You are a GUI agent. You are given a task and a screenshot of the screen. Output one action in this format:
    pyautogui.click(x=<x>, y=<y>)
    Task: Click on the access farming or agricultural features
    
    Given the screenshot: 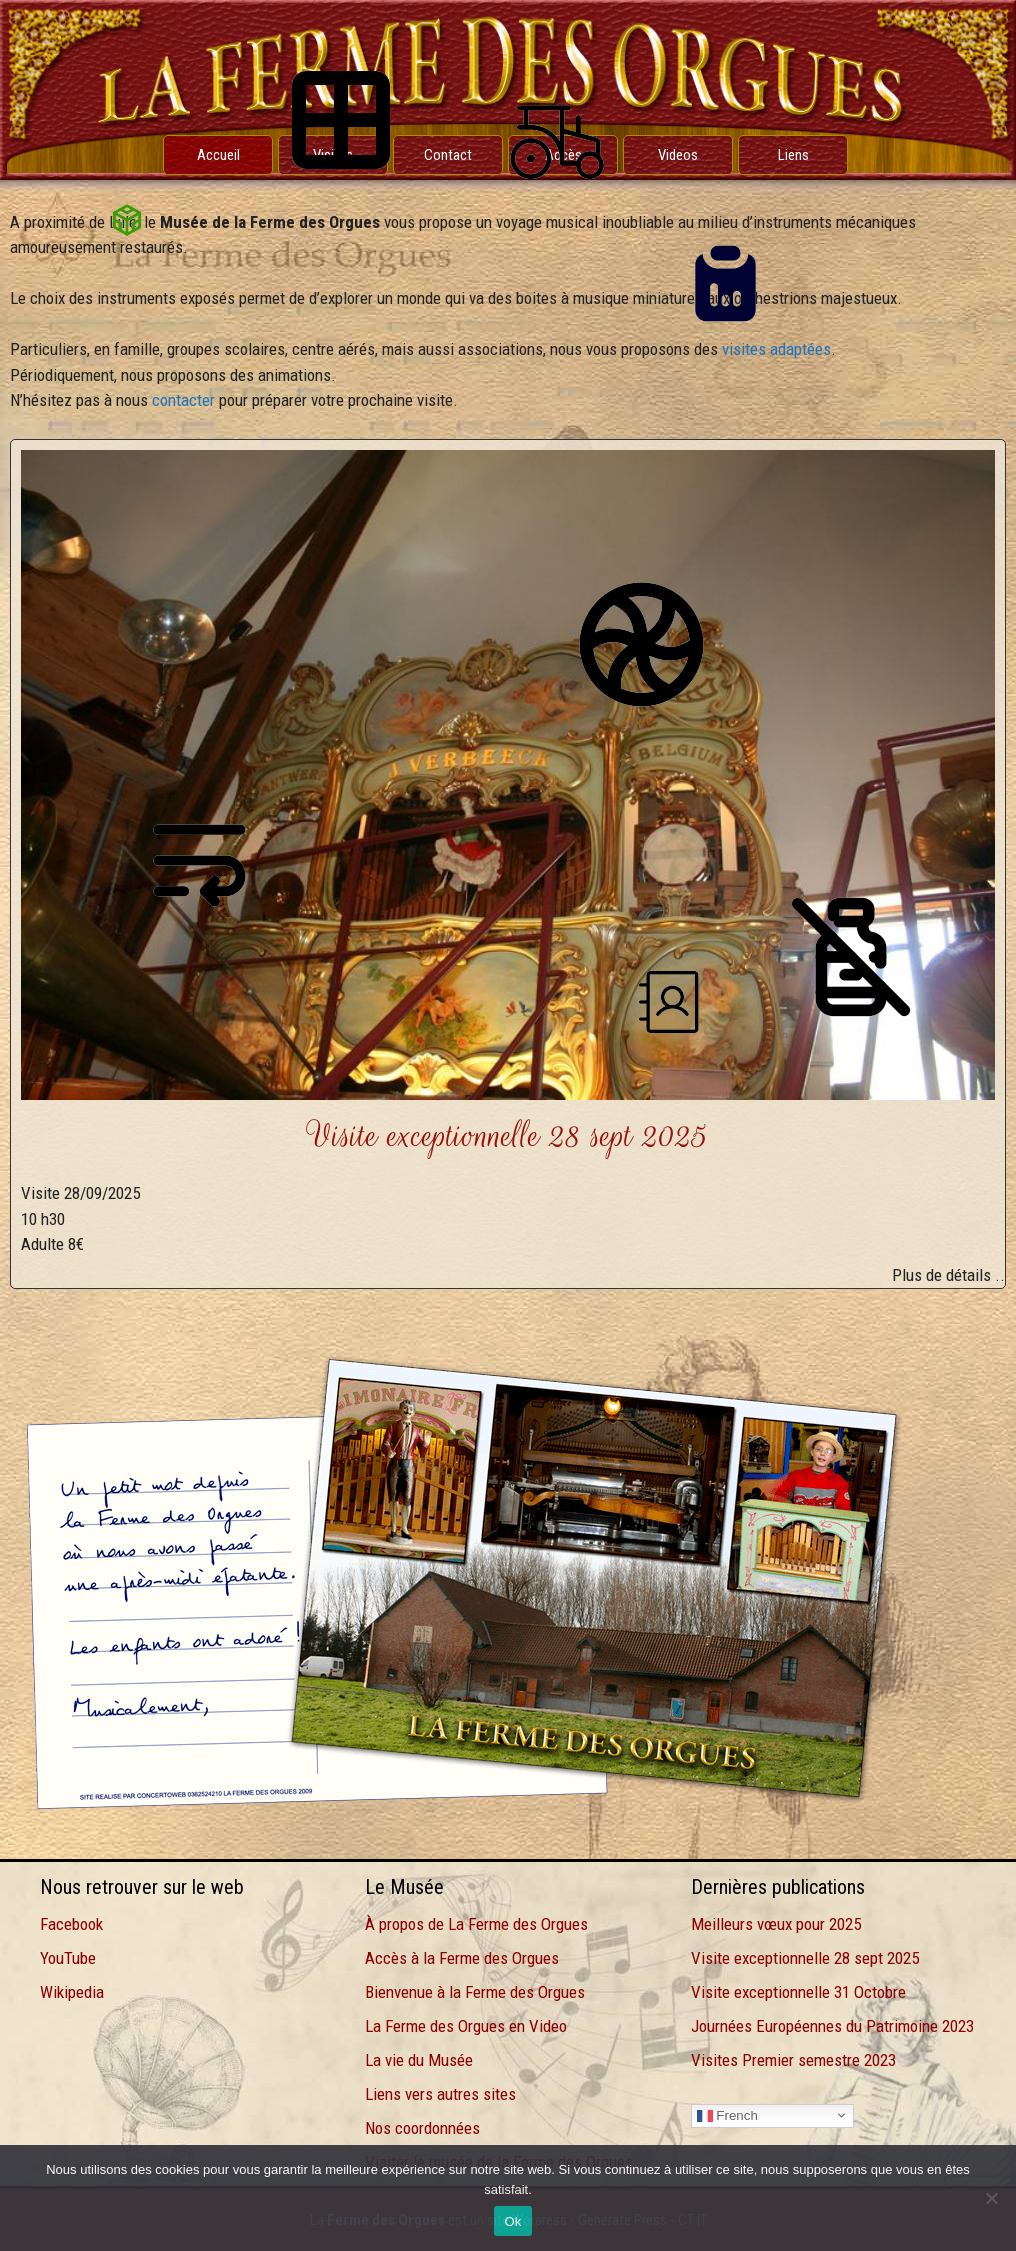 What is the action you would take?
    pyautogui.click(x=555, y=140)
    